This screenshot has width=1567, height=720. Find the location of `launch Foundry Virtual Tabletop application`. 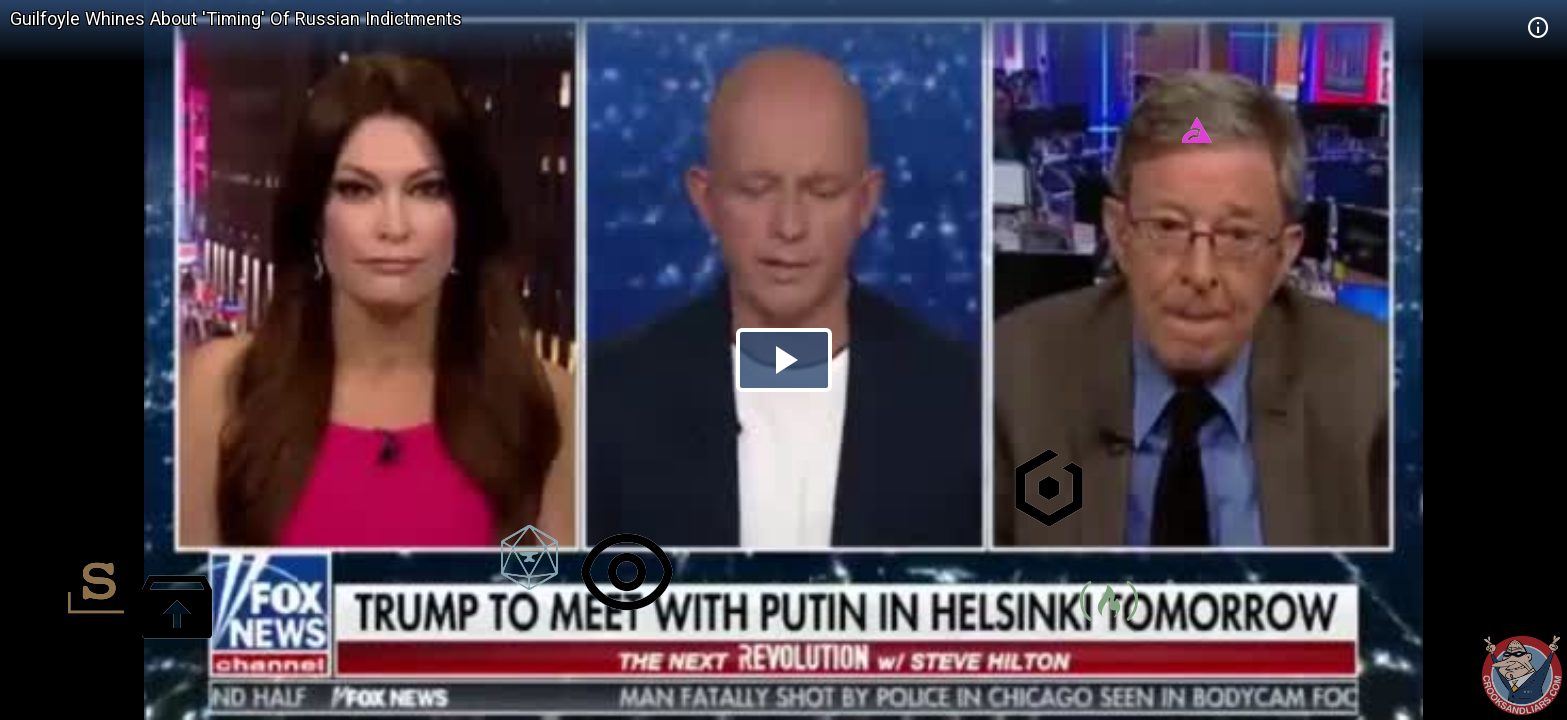

launch Foundry Virtual Tabletop application is located at coordinates (529, 557).